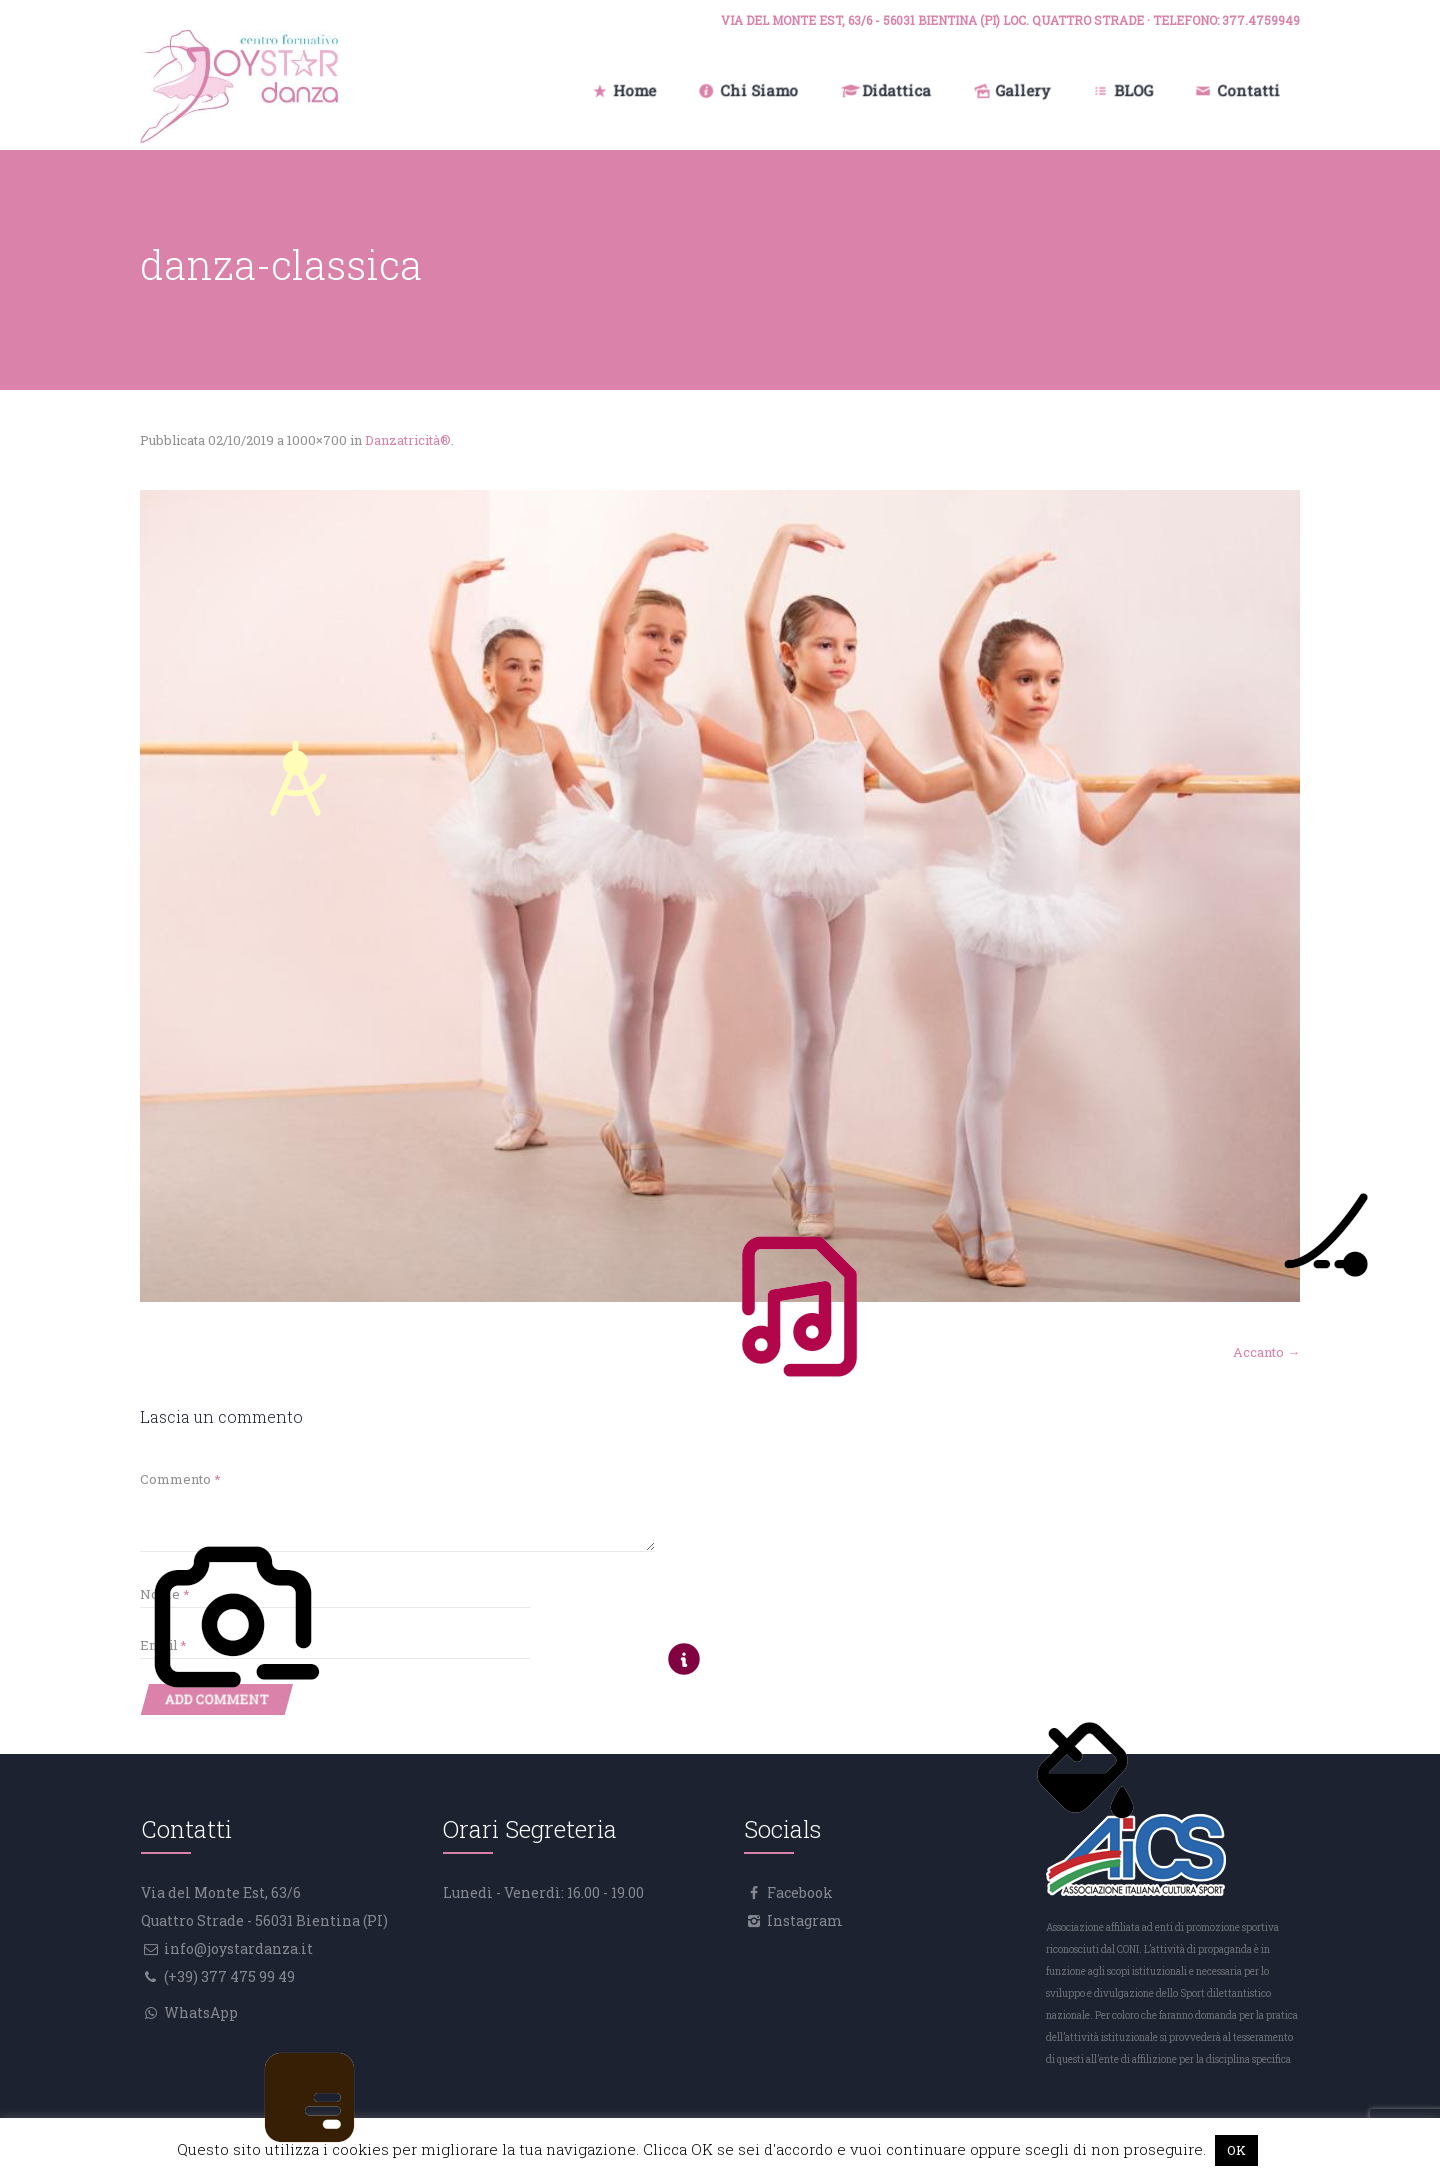 The image size is (1440, 2183). Describe the element at coordinates (799, 1306) in the screenshot. I see `open an audio or music file` at that location.